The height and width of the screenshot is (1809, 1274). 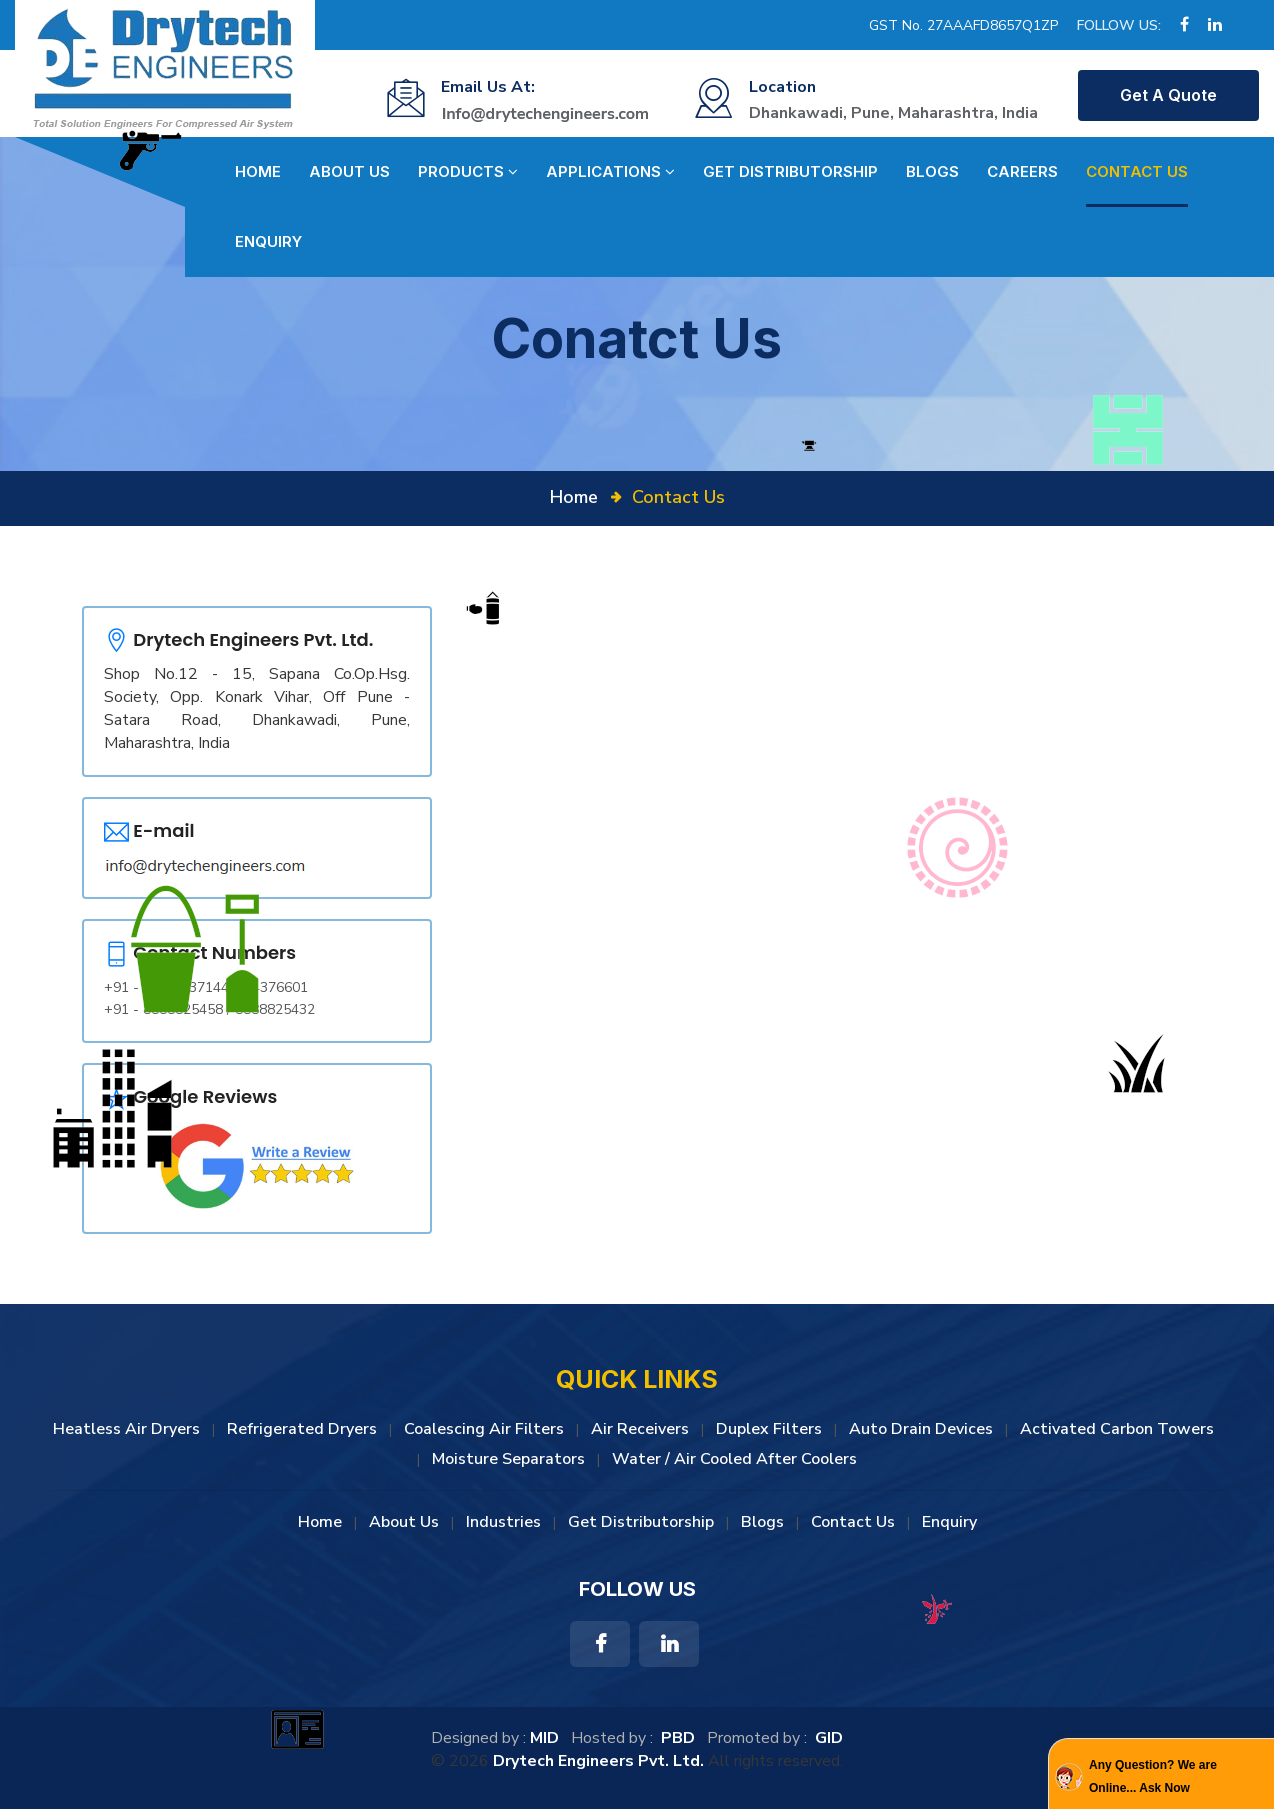 What do you see at coordinates (1137, 1062) in the screenshot?
I see `indicates tall grass or vegetation area in game` at bounding box center [1137, 1062].